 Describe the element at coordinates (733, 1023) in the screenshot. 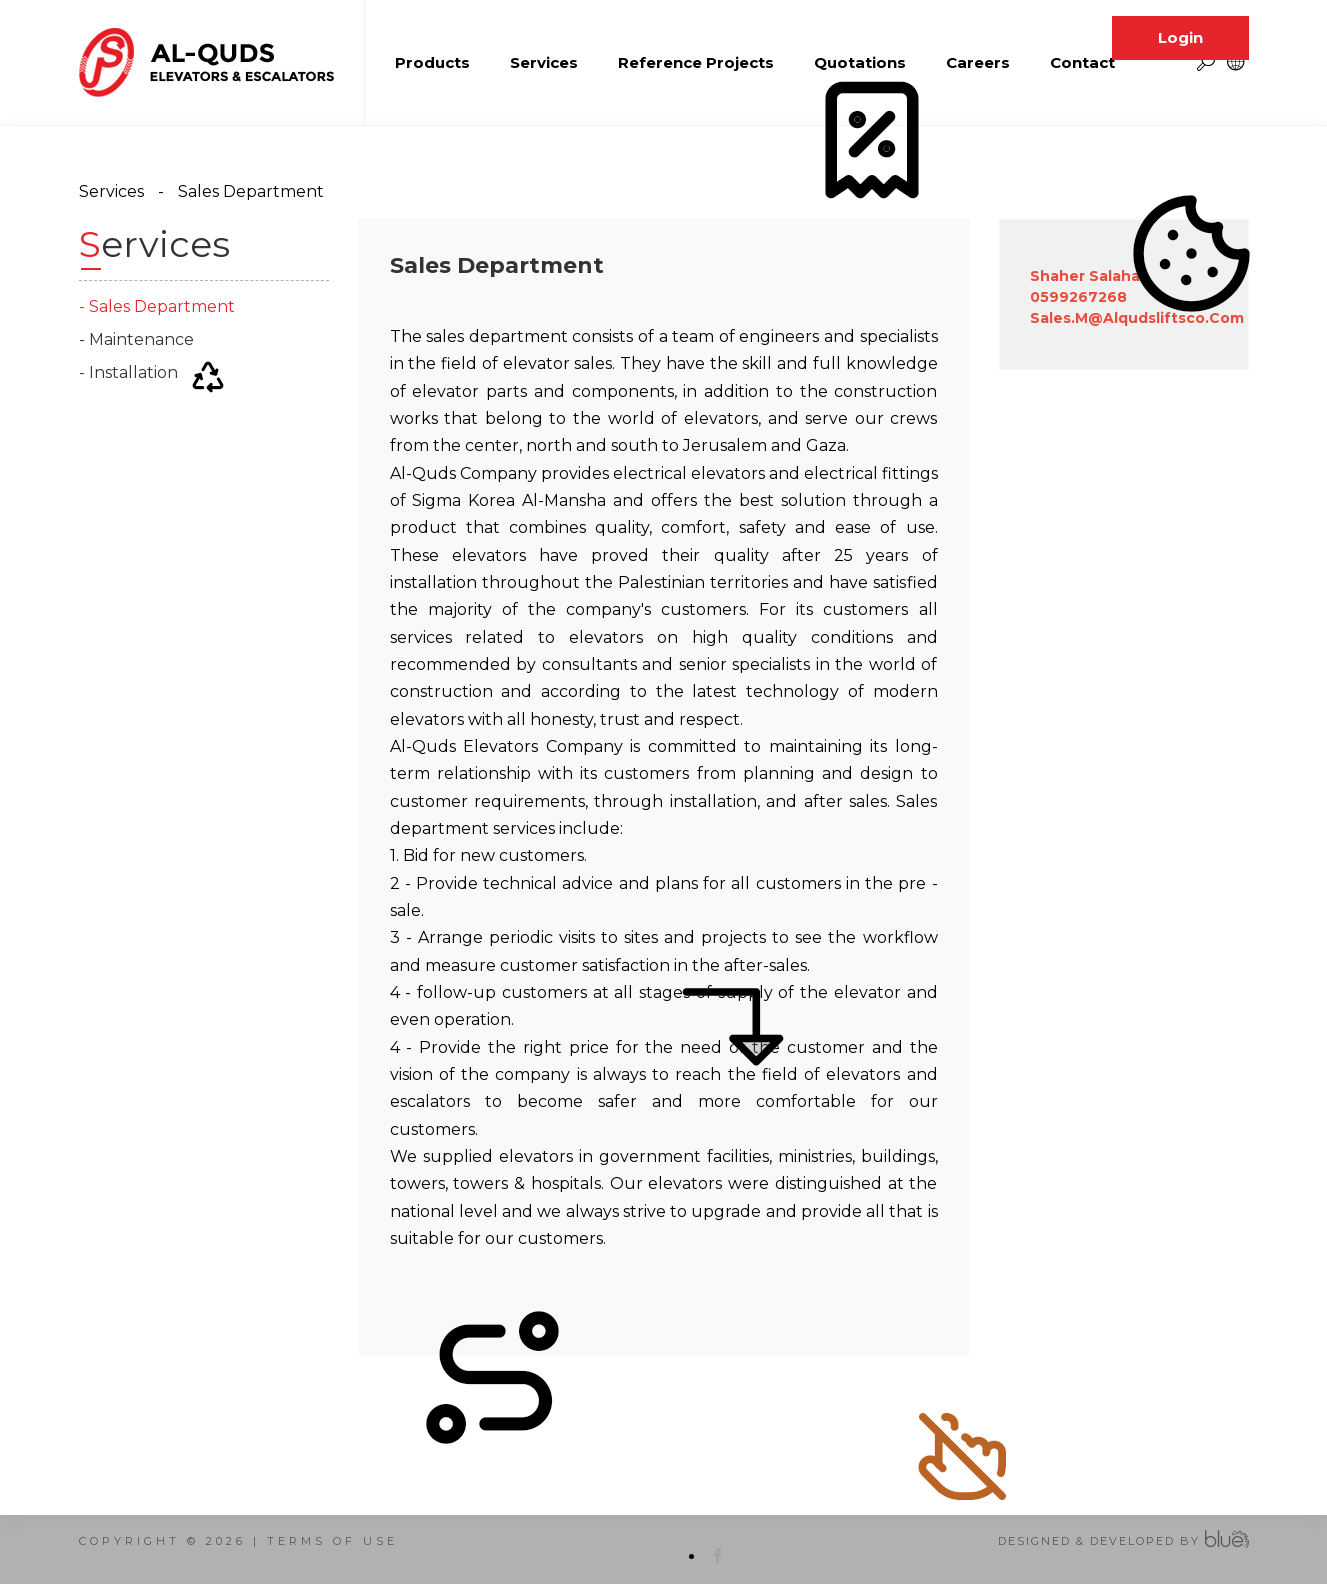

I see `redirect content to a lower section` at that location.